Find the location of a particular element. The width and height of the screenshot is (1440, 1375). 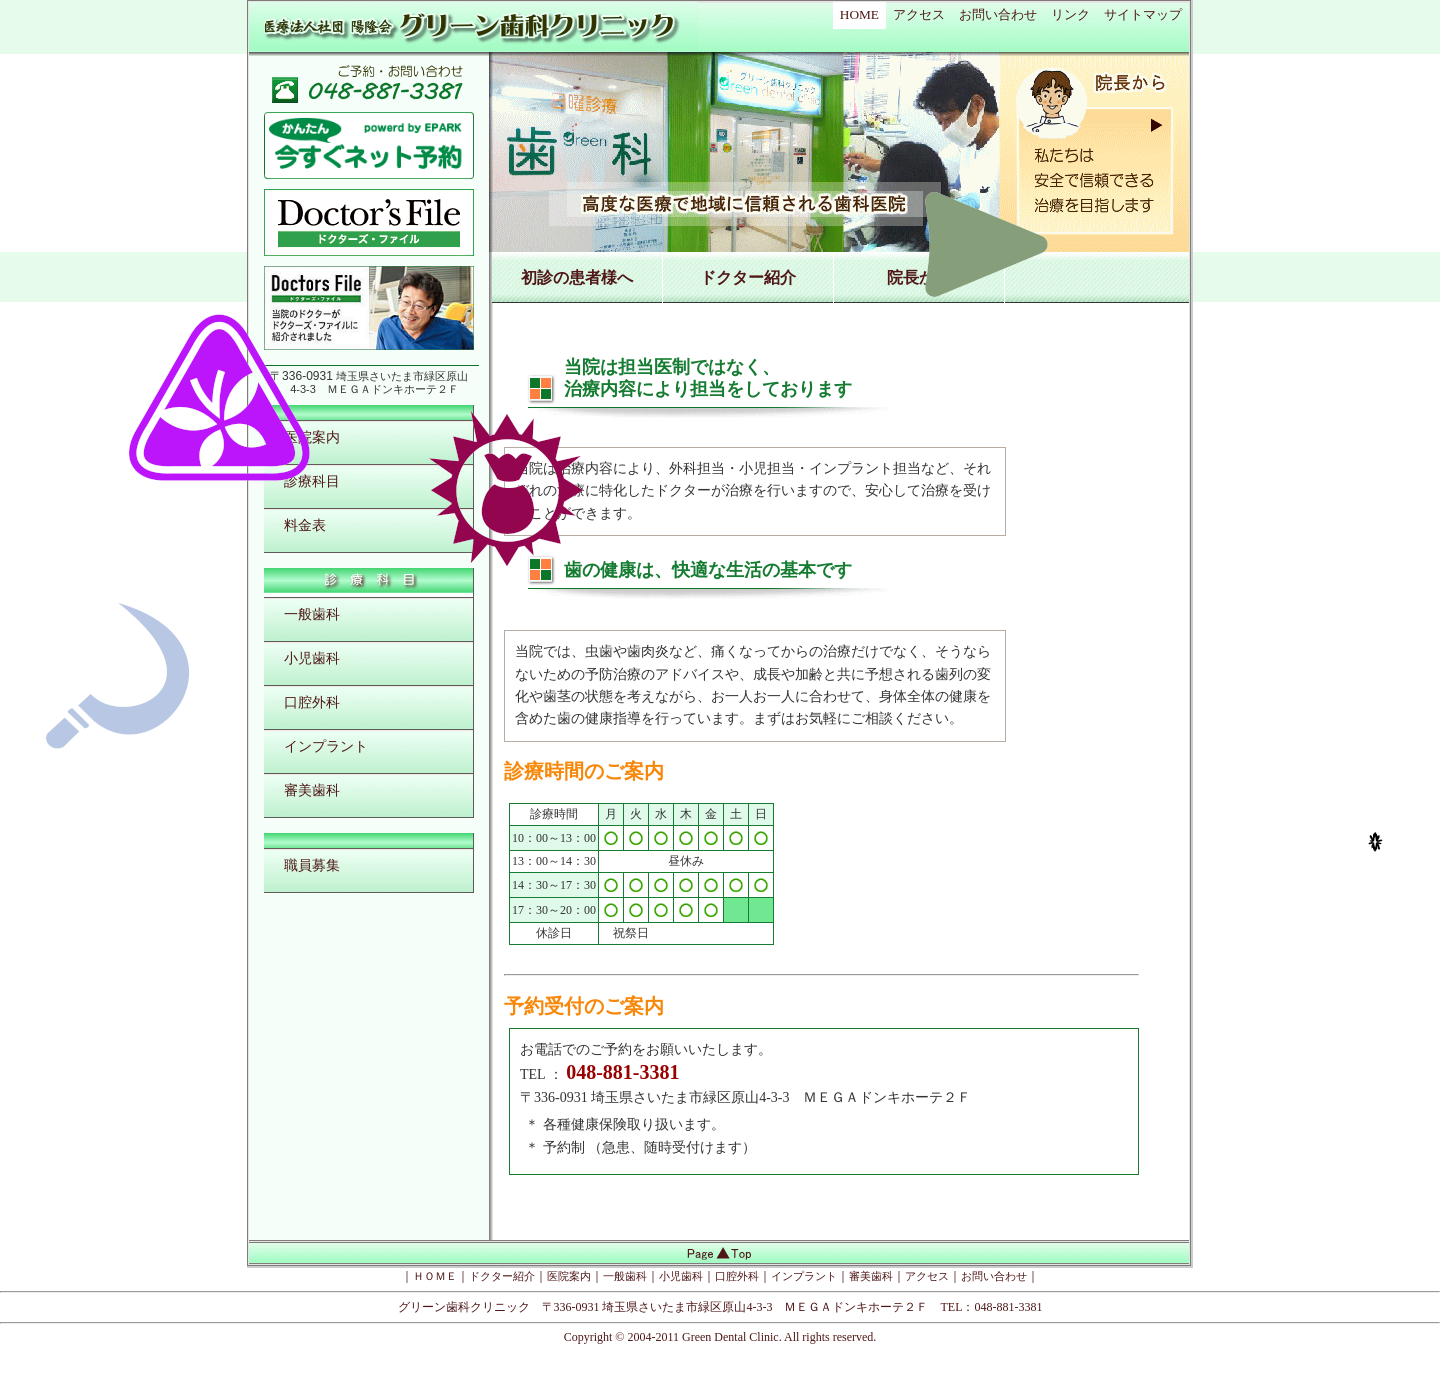

start or resume media playback is located at coordinates (986, 244).